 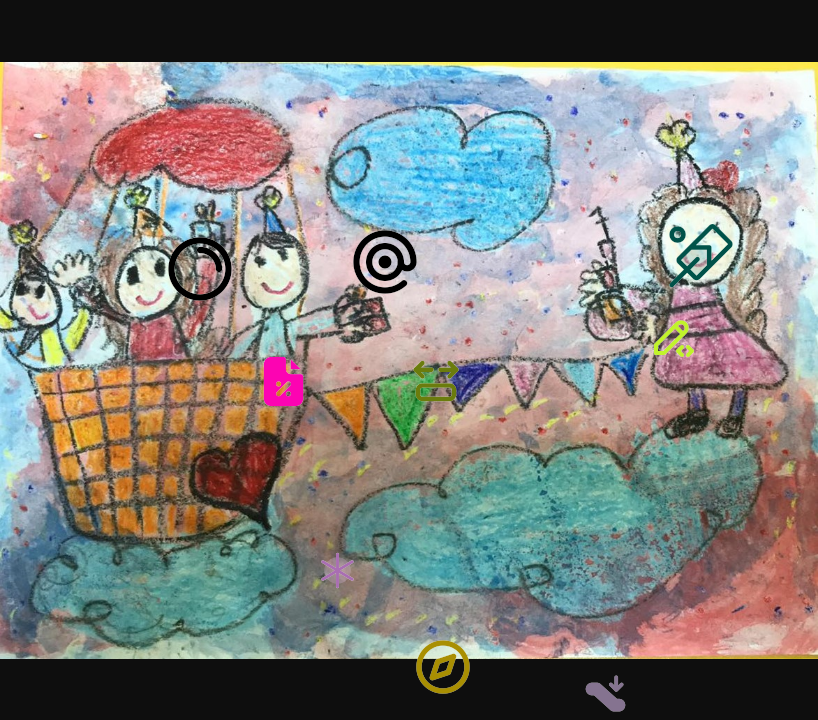 What do you see at coordinates (283, 381) in the screenshot?
I see `view document with percentage or discount details` at bounding box center [283, 381].